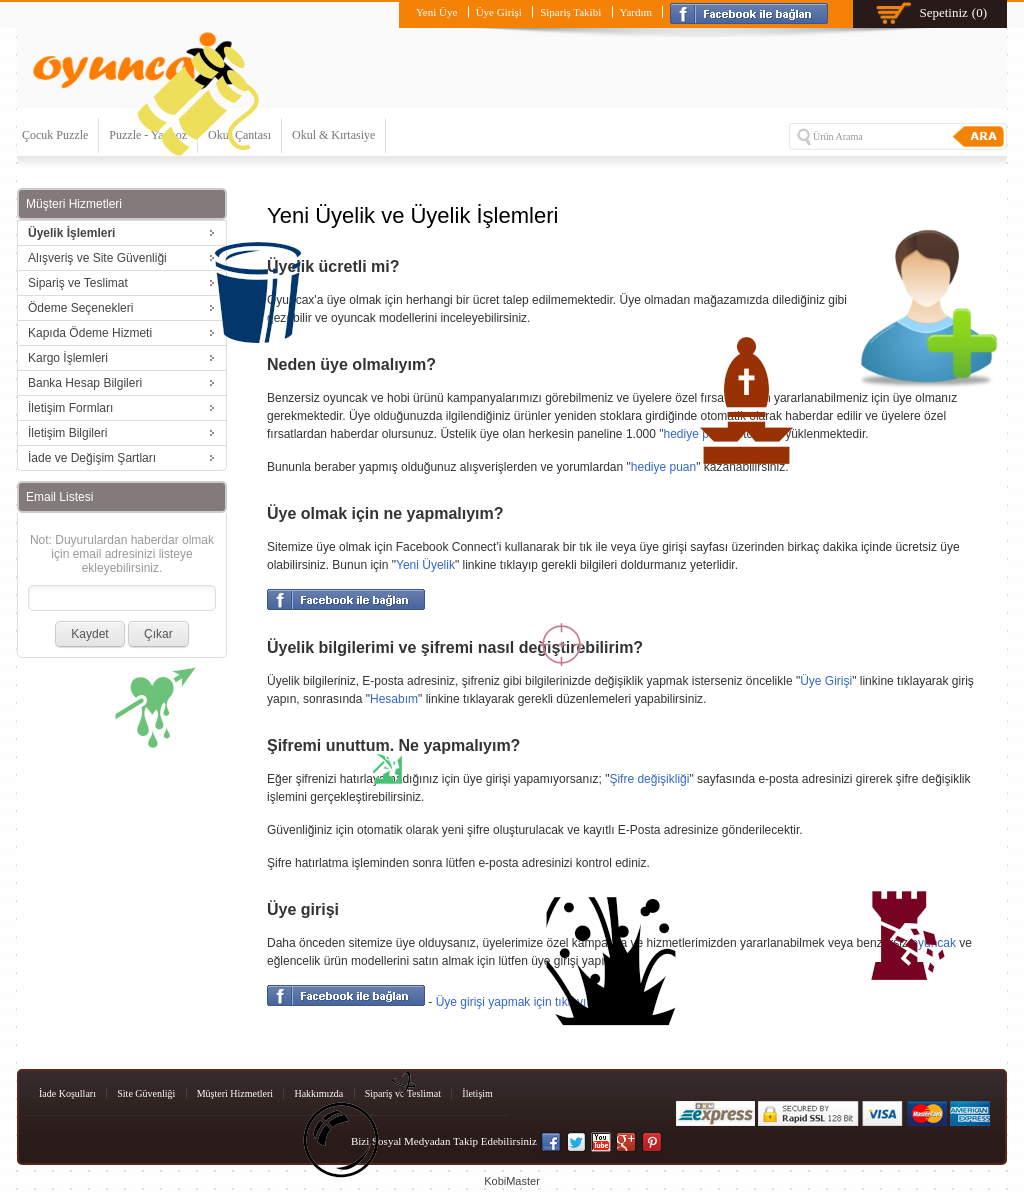 The height and width of the screenshot is (1197, 1024). What do you see at coordinates (387, 769) in the screenshot?
I see `access mining or resource extraction features` at bounding box center [387, 769].